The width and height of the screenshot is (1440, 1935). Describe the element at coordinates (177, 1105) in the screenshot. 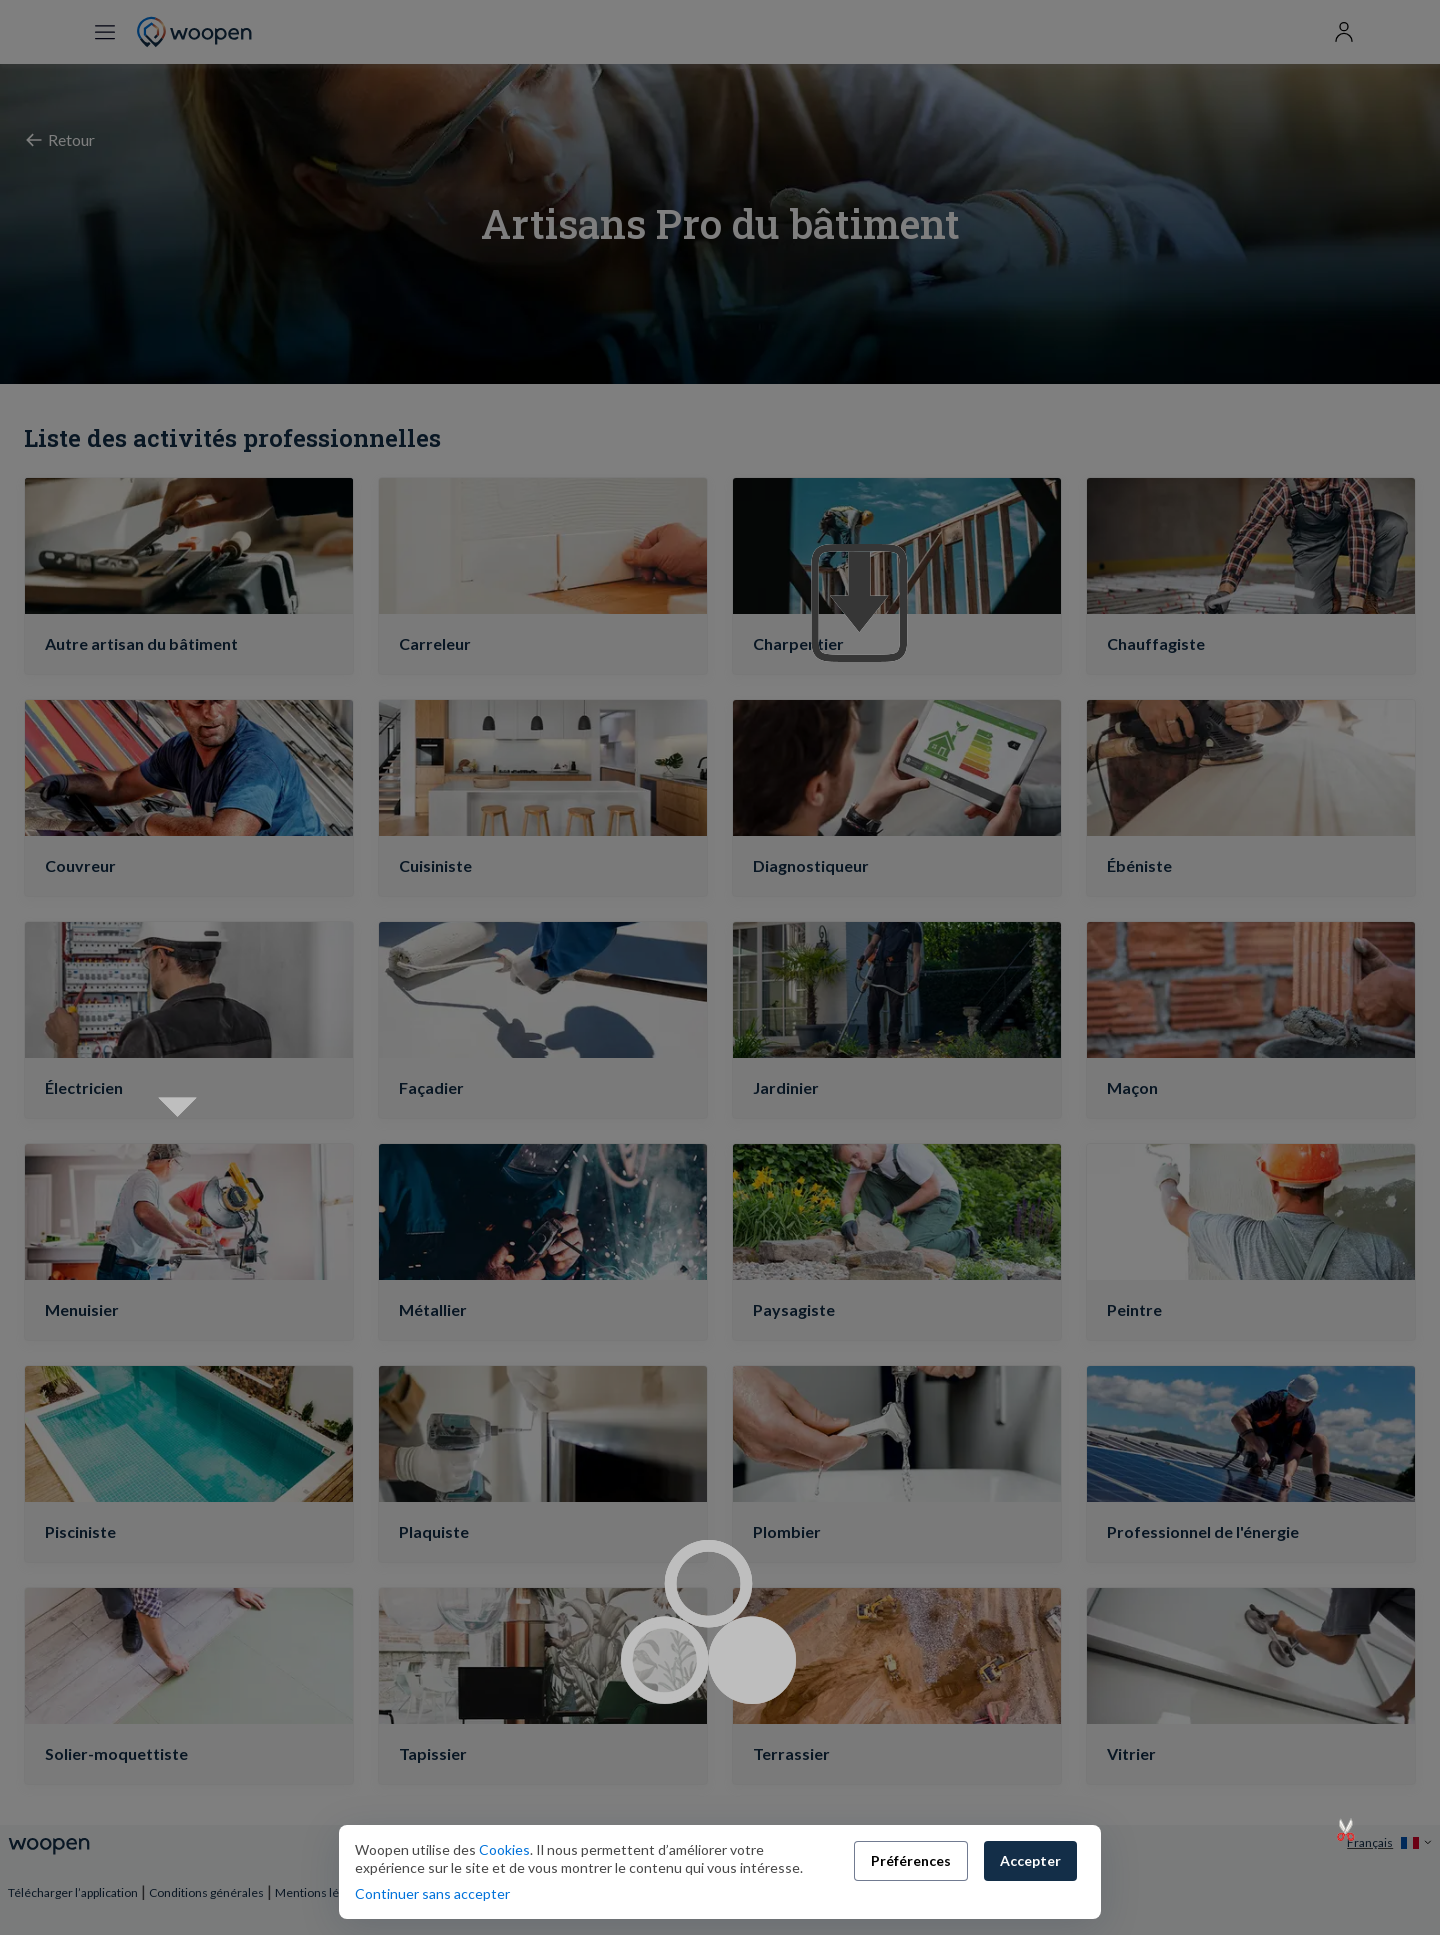

I see `scroll down or view more content below` at that location.